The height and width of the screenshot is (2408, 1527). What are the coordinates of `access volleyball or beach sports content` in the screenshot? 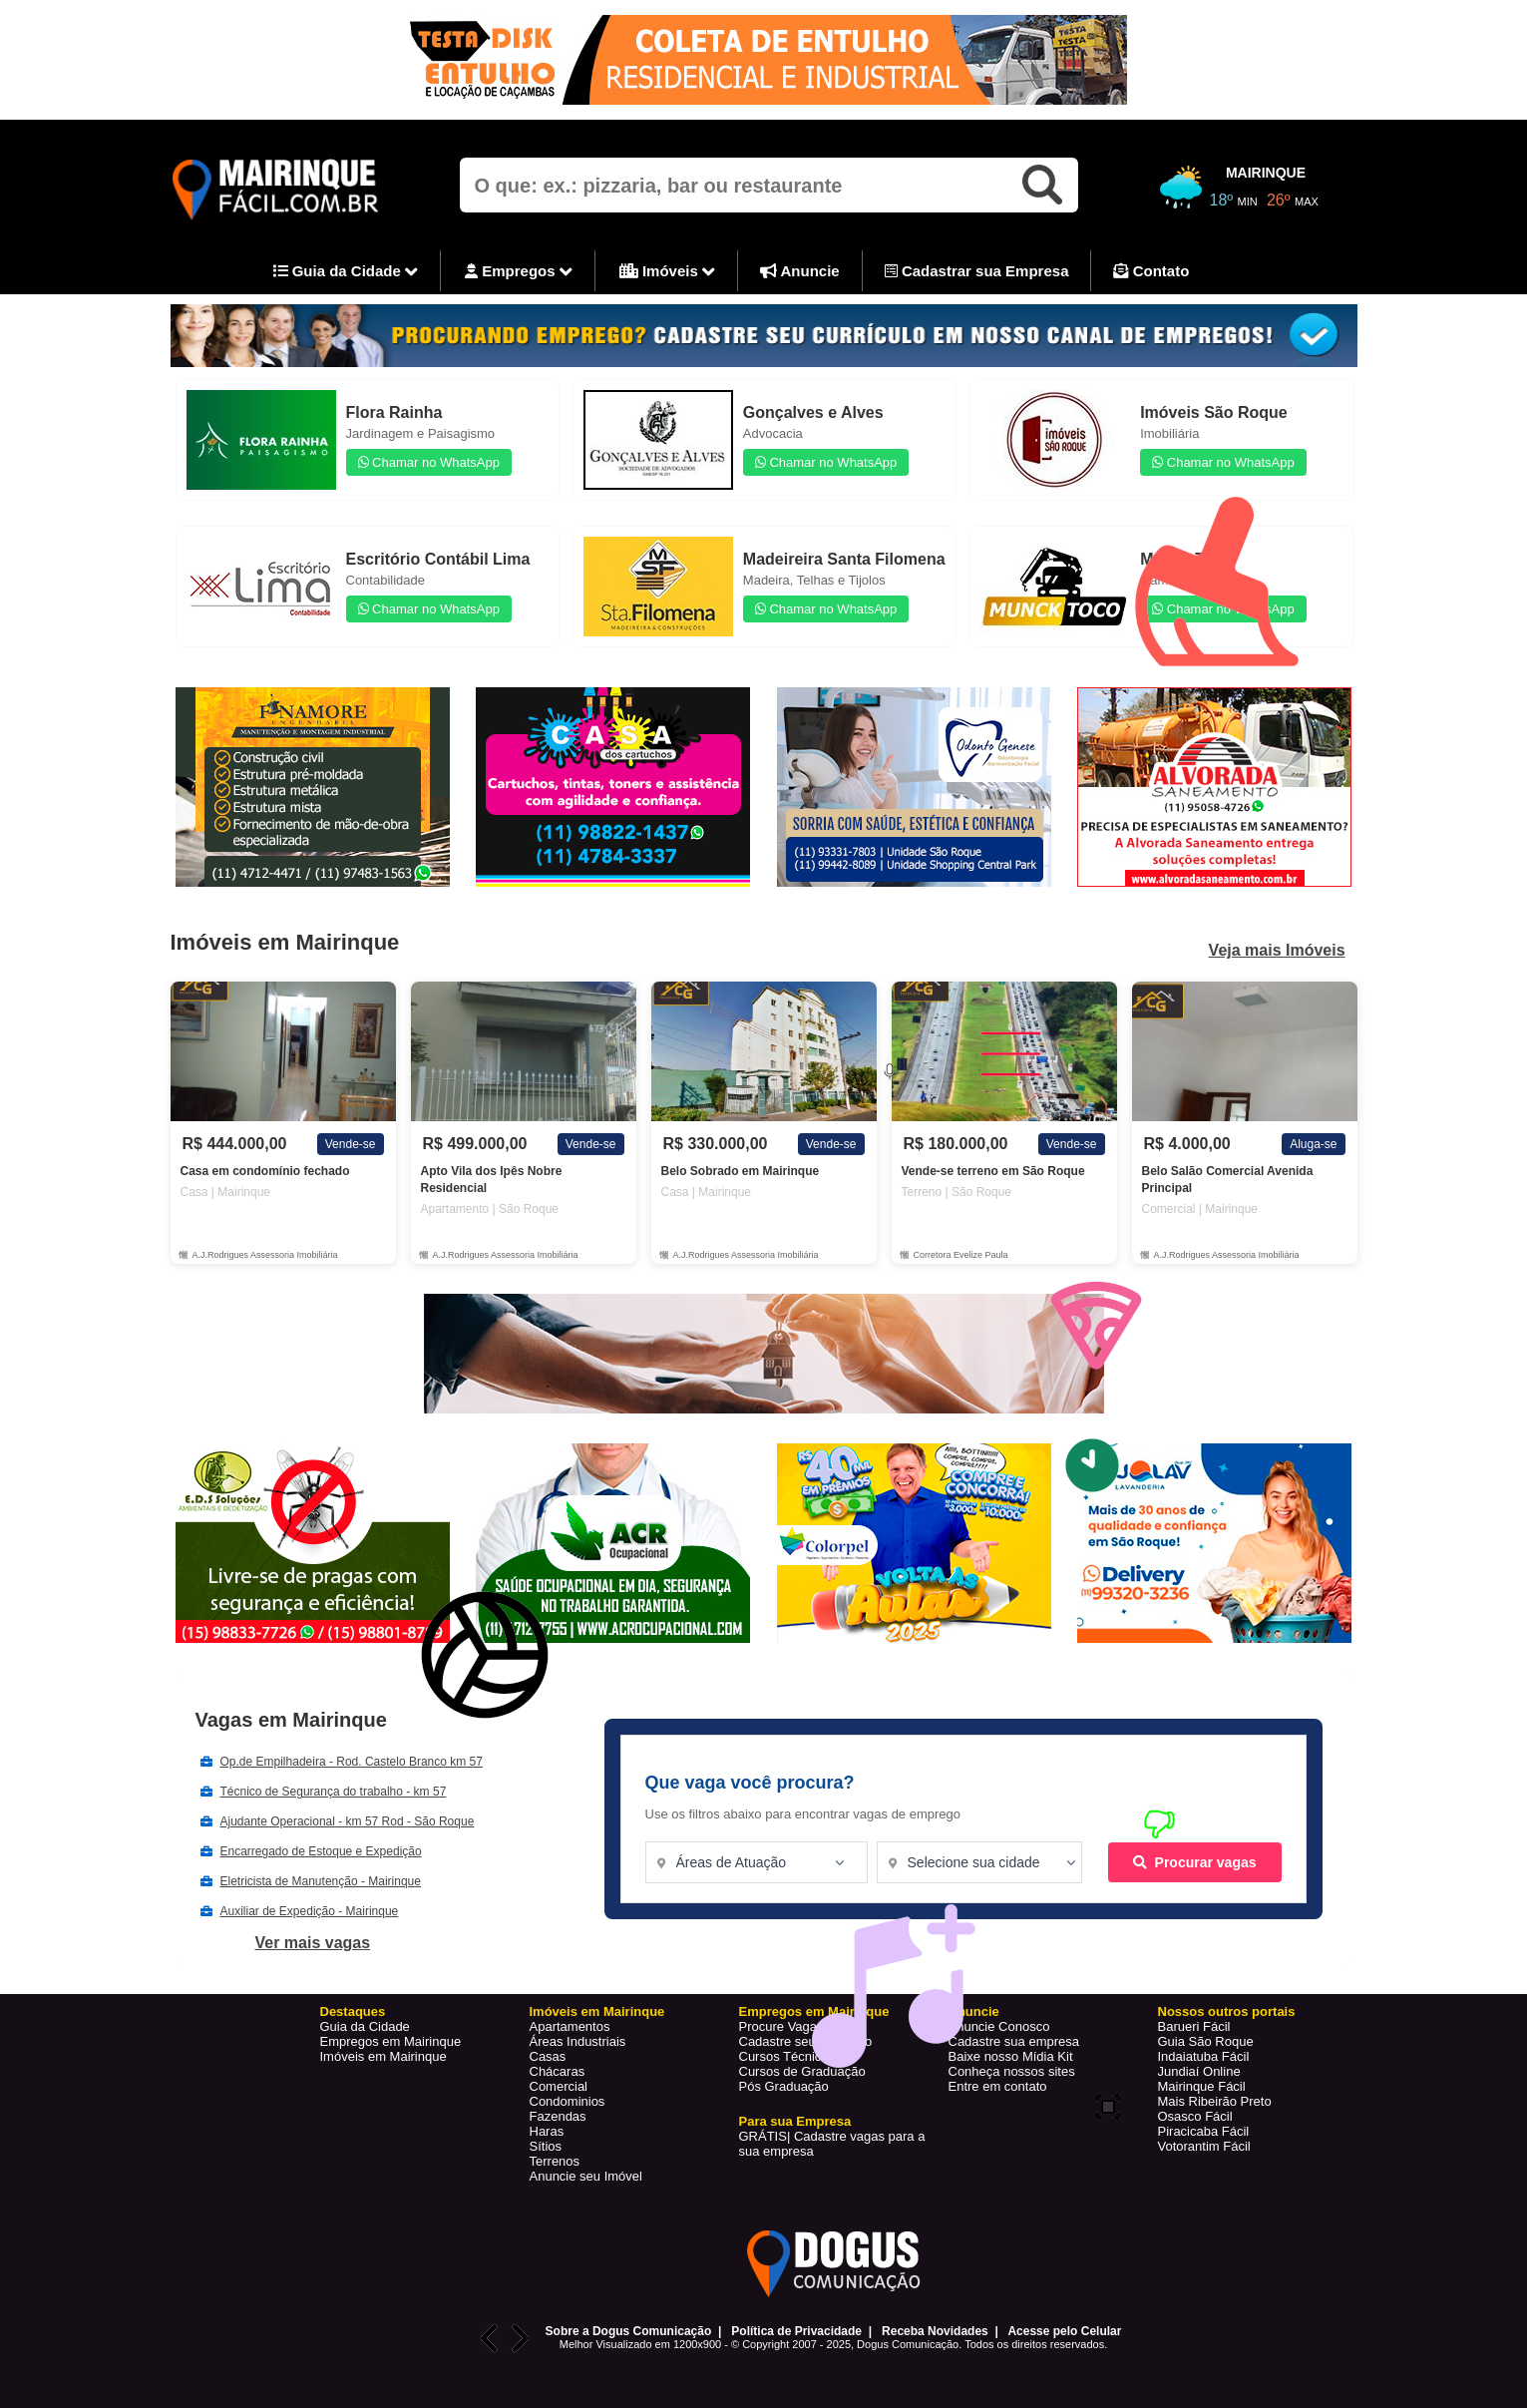 It's located at (485, 1655).